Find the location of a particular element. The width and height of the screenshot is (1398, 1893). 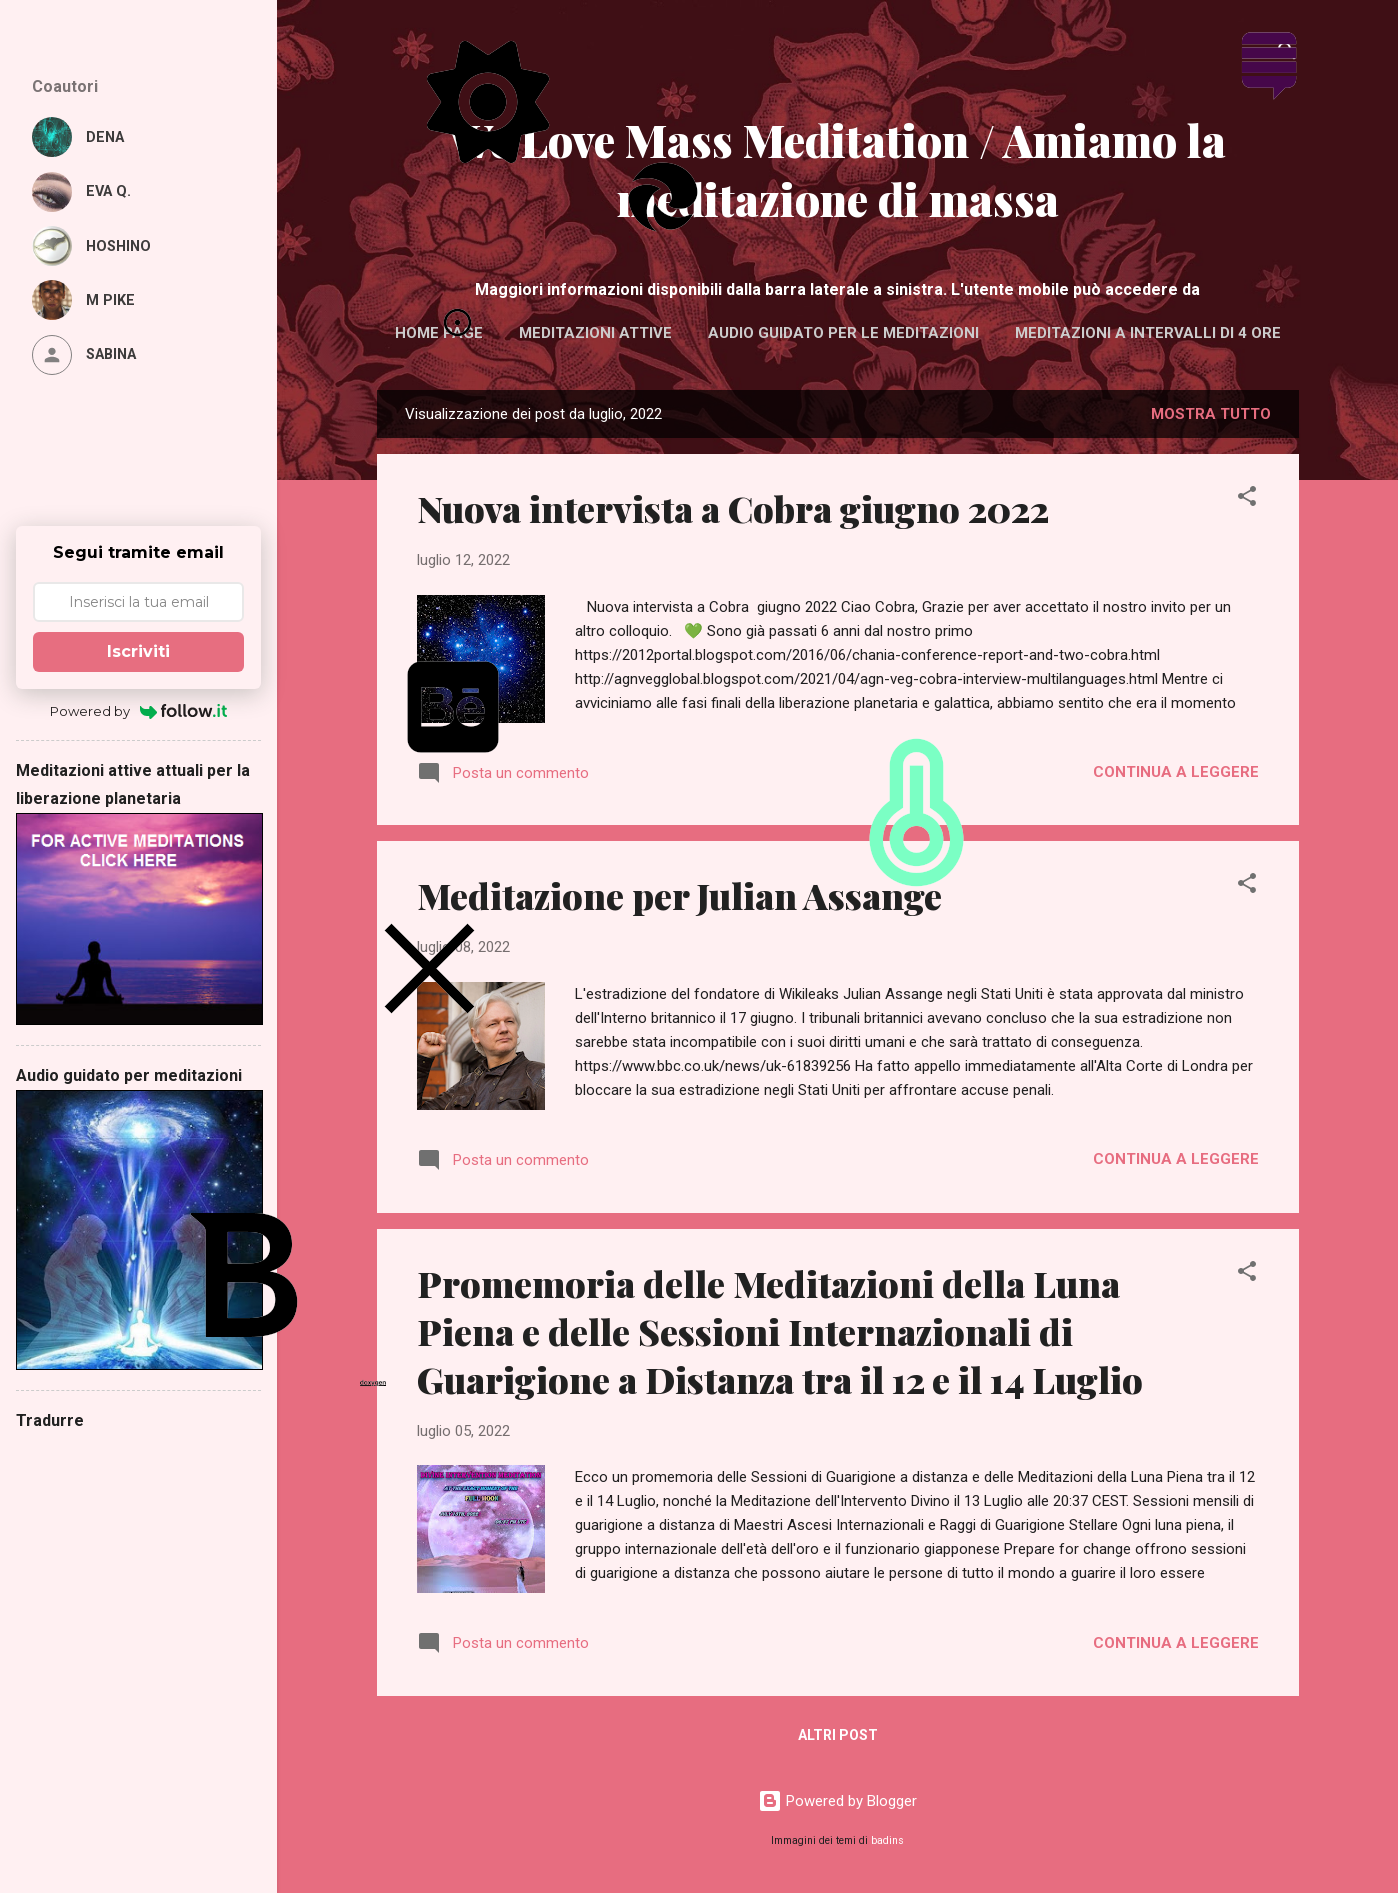

toggle light mode or bright theme is located at coordinates (488, 102).